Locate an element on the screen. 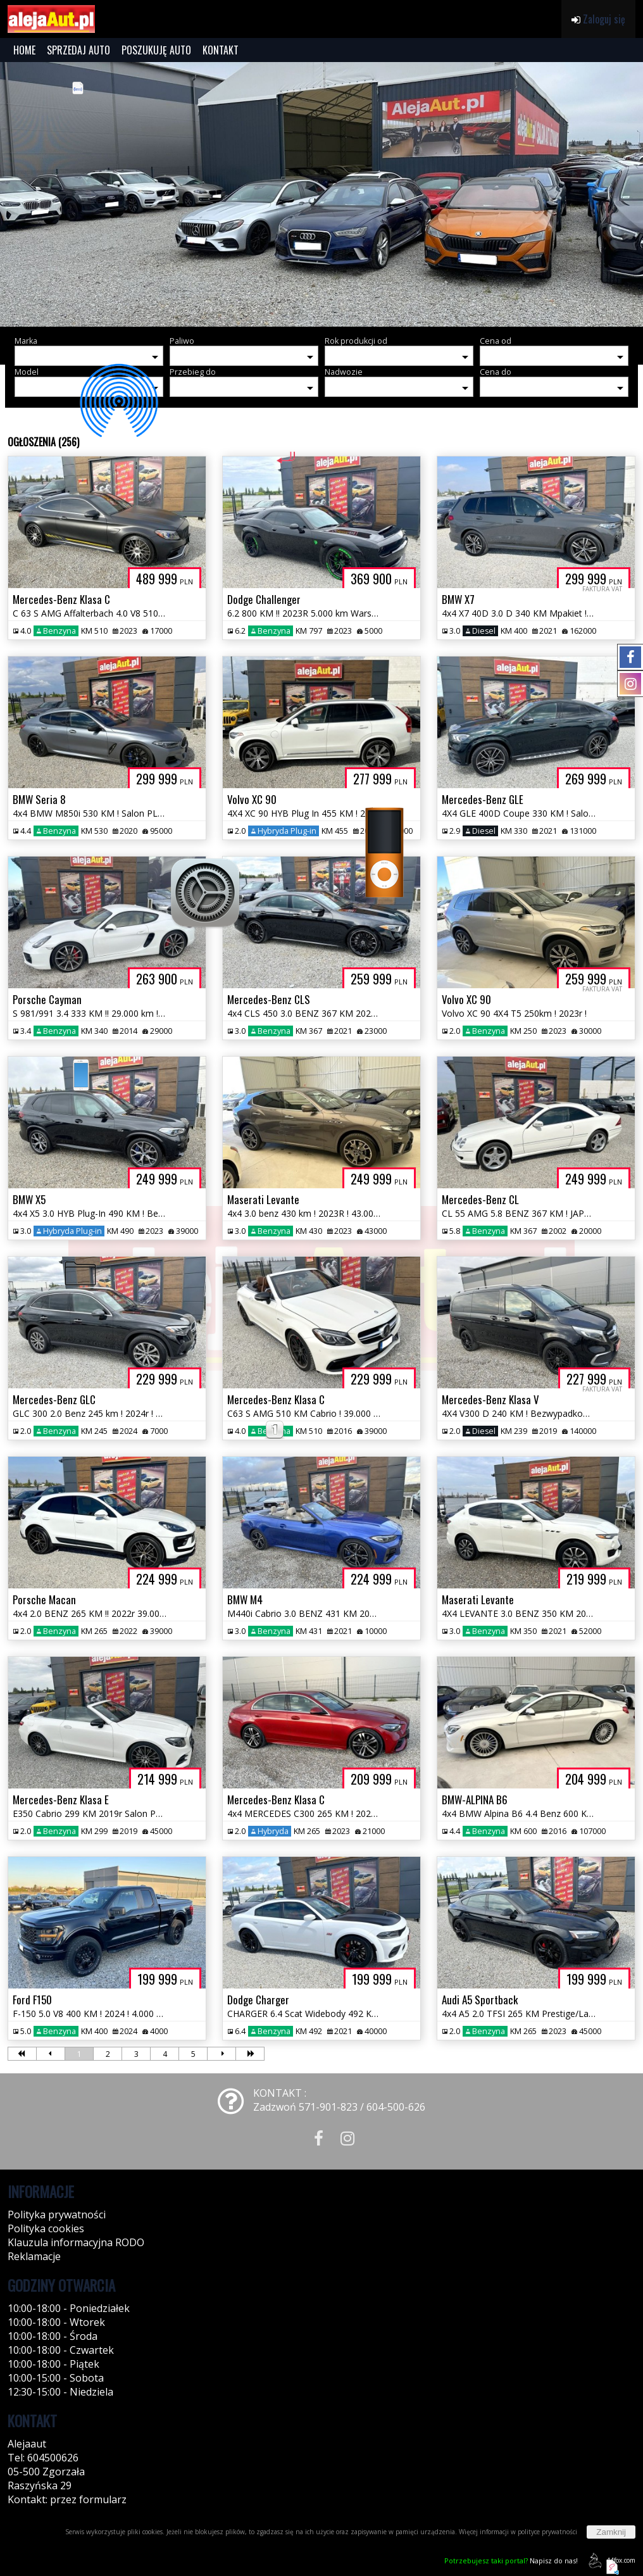 The width and height of the screenshot is (643, 2576). access a mail folder is located at coordinates (80, 1273).